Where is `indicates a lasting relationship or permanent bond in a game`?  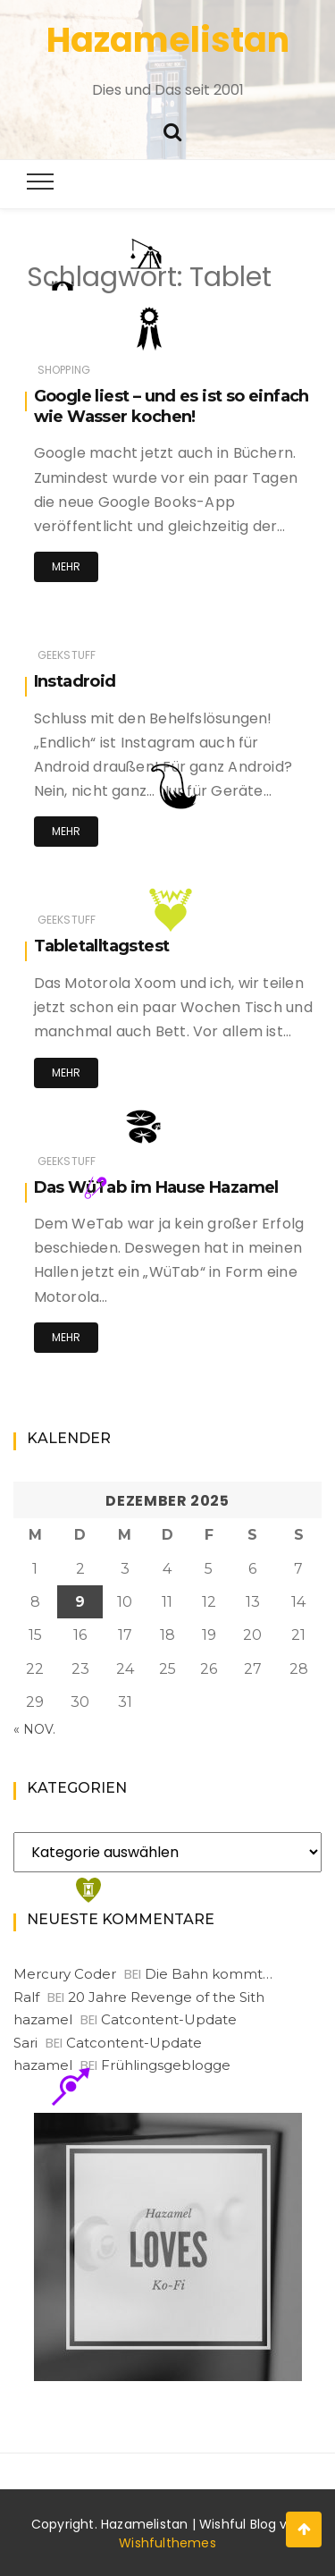
indicates a lasting relationship or permanent bond in a game is located at coordinates (88, 1890).